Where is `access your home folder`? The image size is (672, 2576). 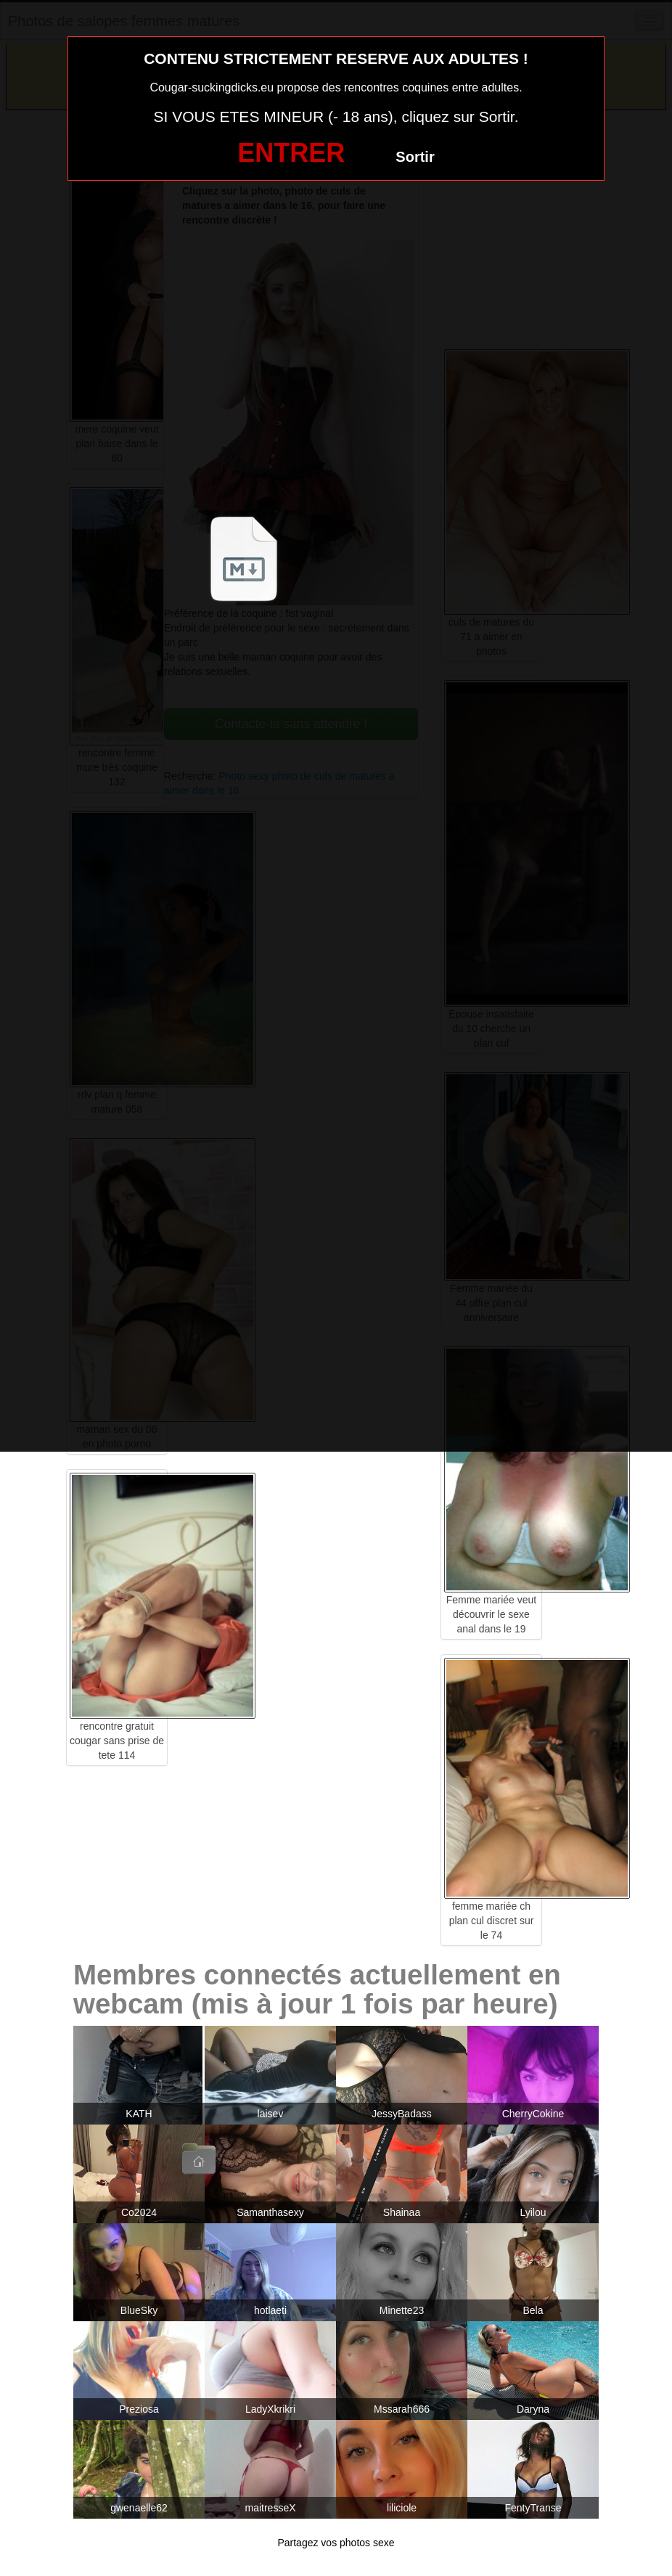 access your home folder is located at coordinates (199, 2159).